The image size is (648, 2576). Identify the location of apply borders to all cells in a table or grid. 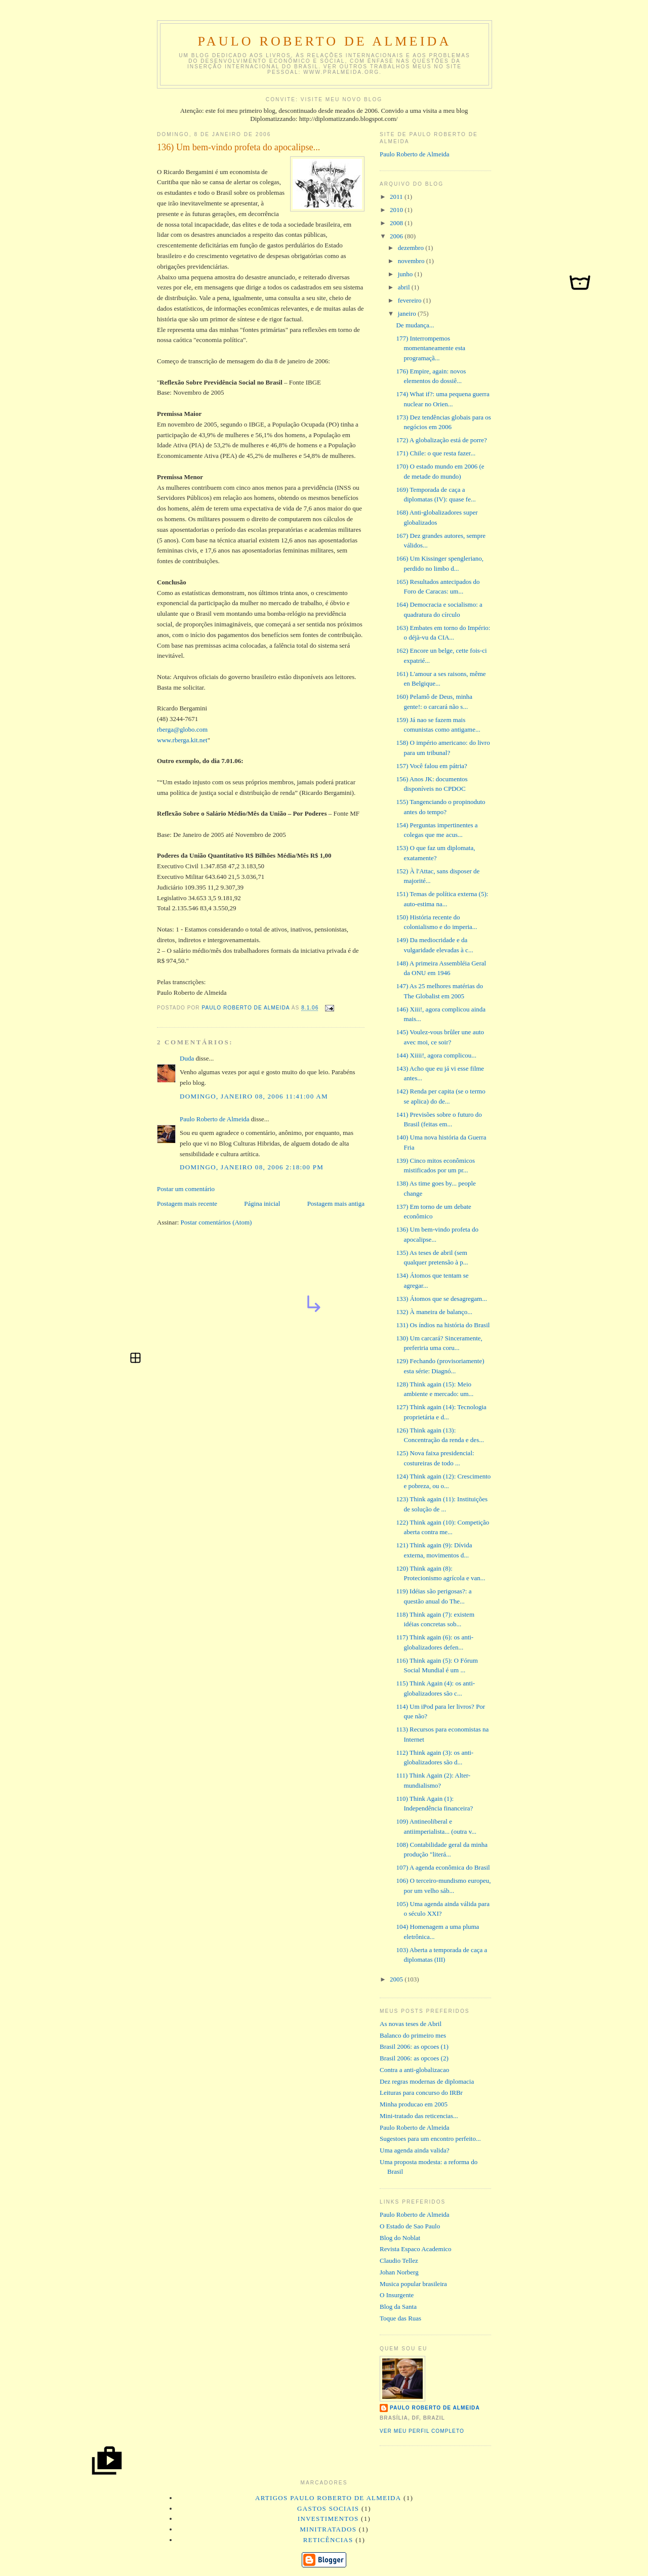
(135, 1358).